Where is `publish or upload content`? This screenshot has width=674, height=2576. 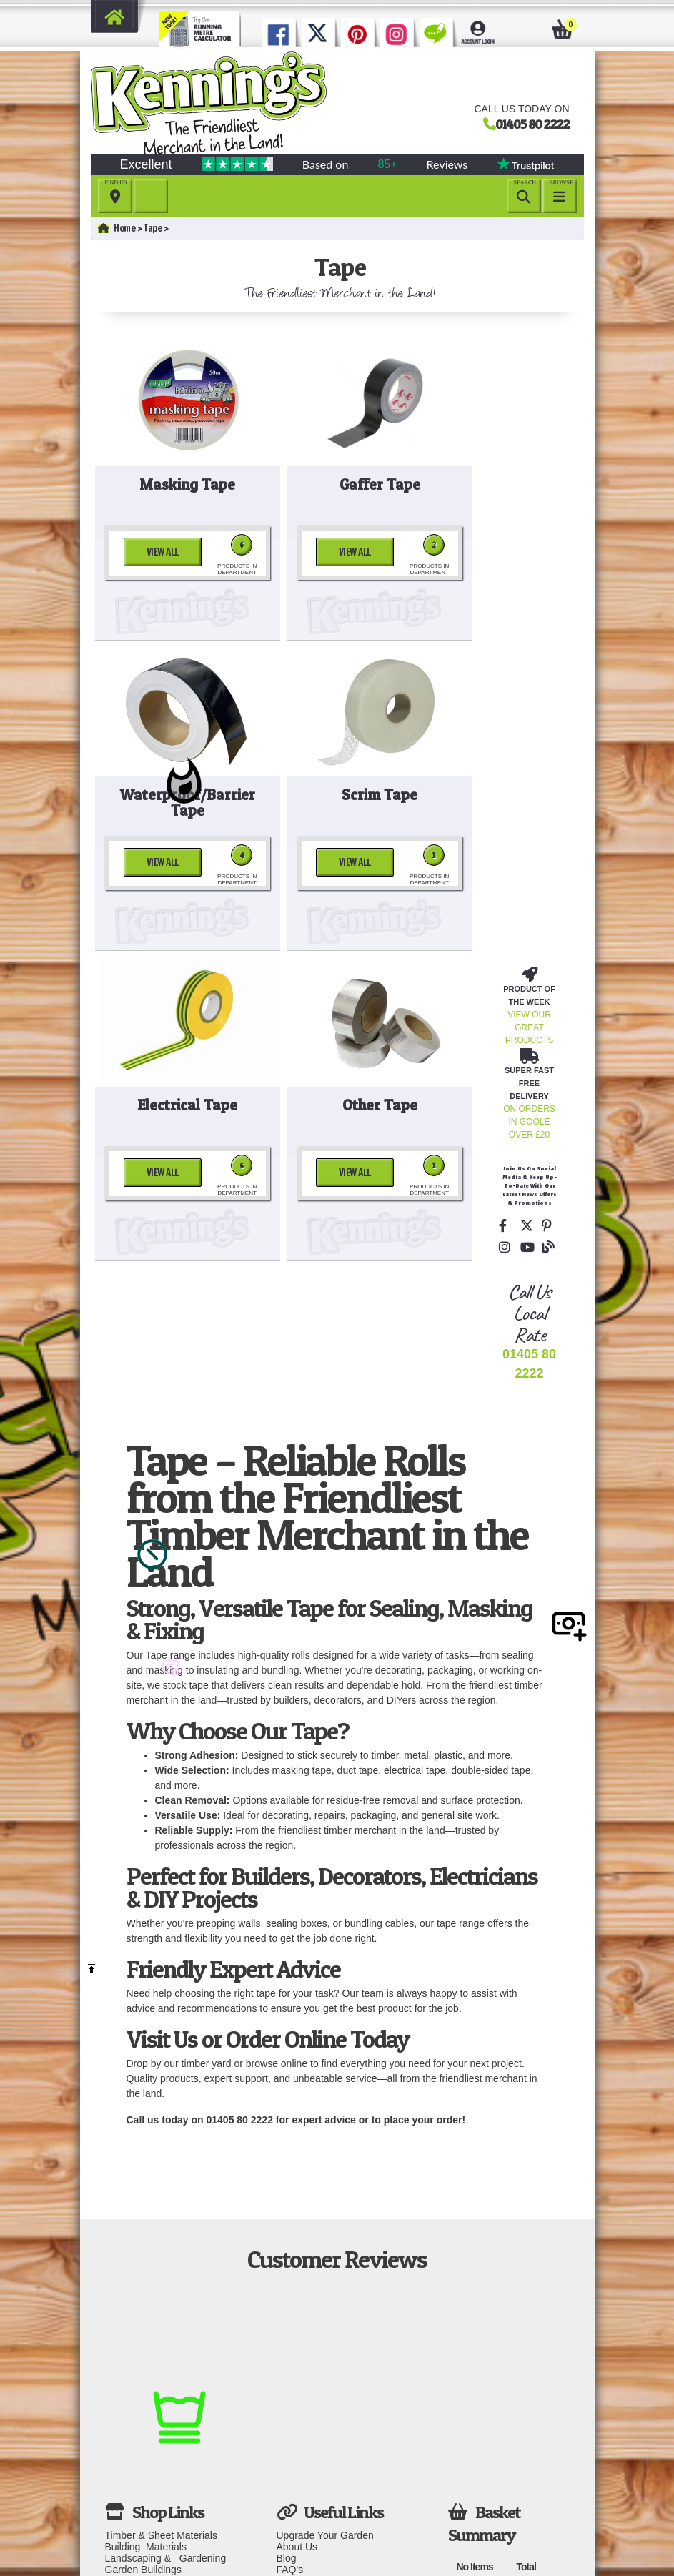
publish or upload content is located at coordinates (91, 1968).